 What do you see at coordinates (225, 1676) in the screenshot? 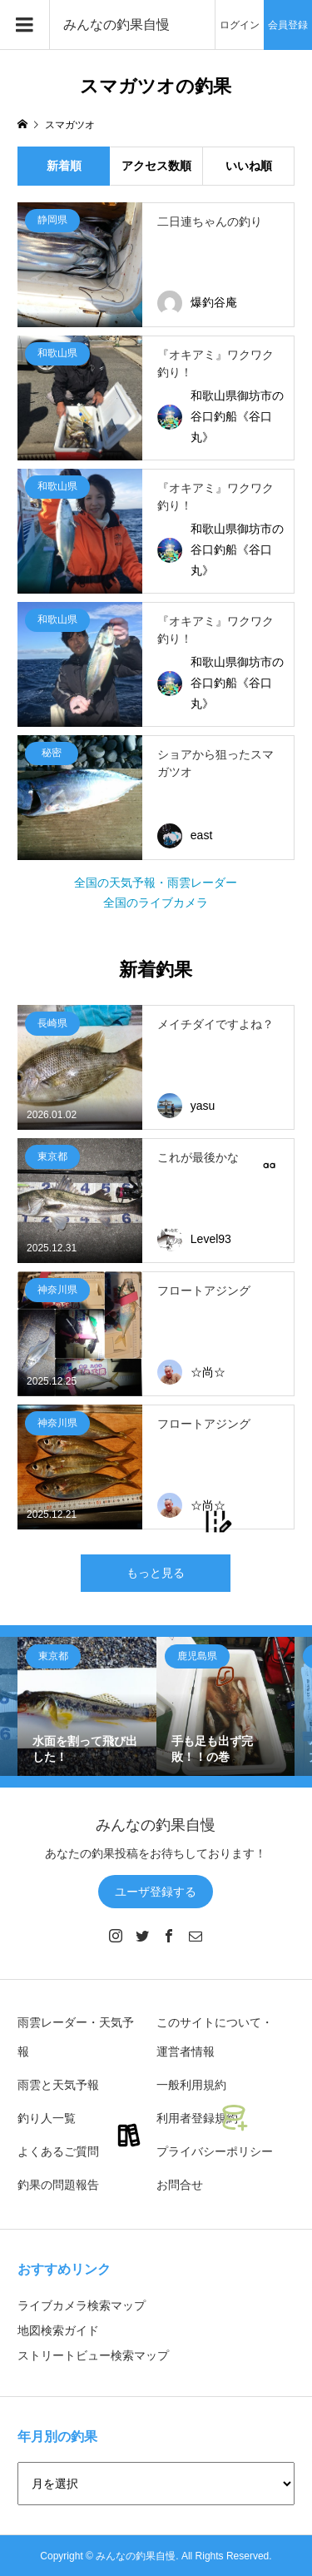
I see `open surfshark vpn app` at bounding box center [225, 1676].